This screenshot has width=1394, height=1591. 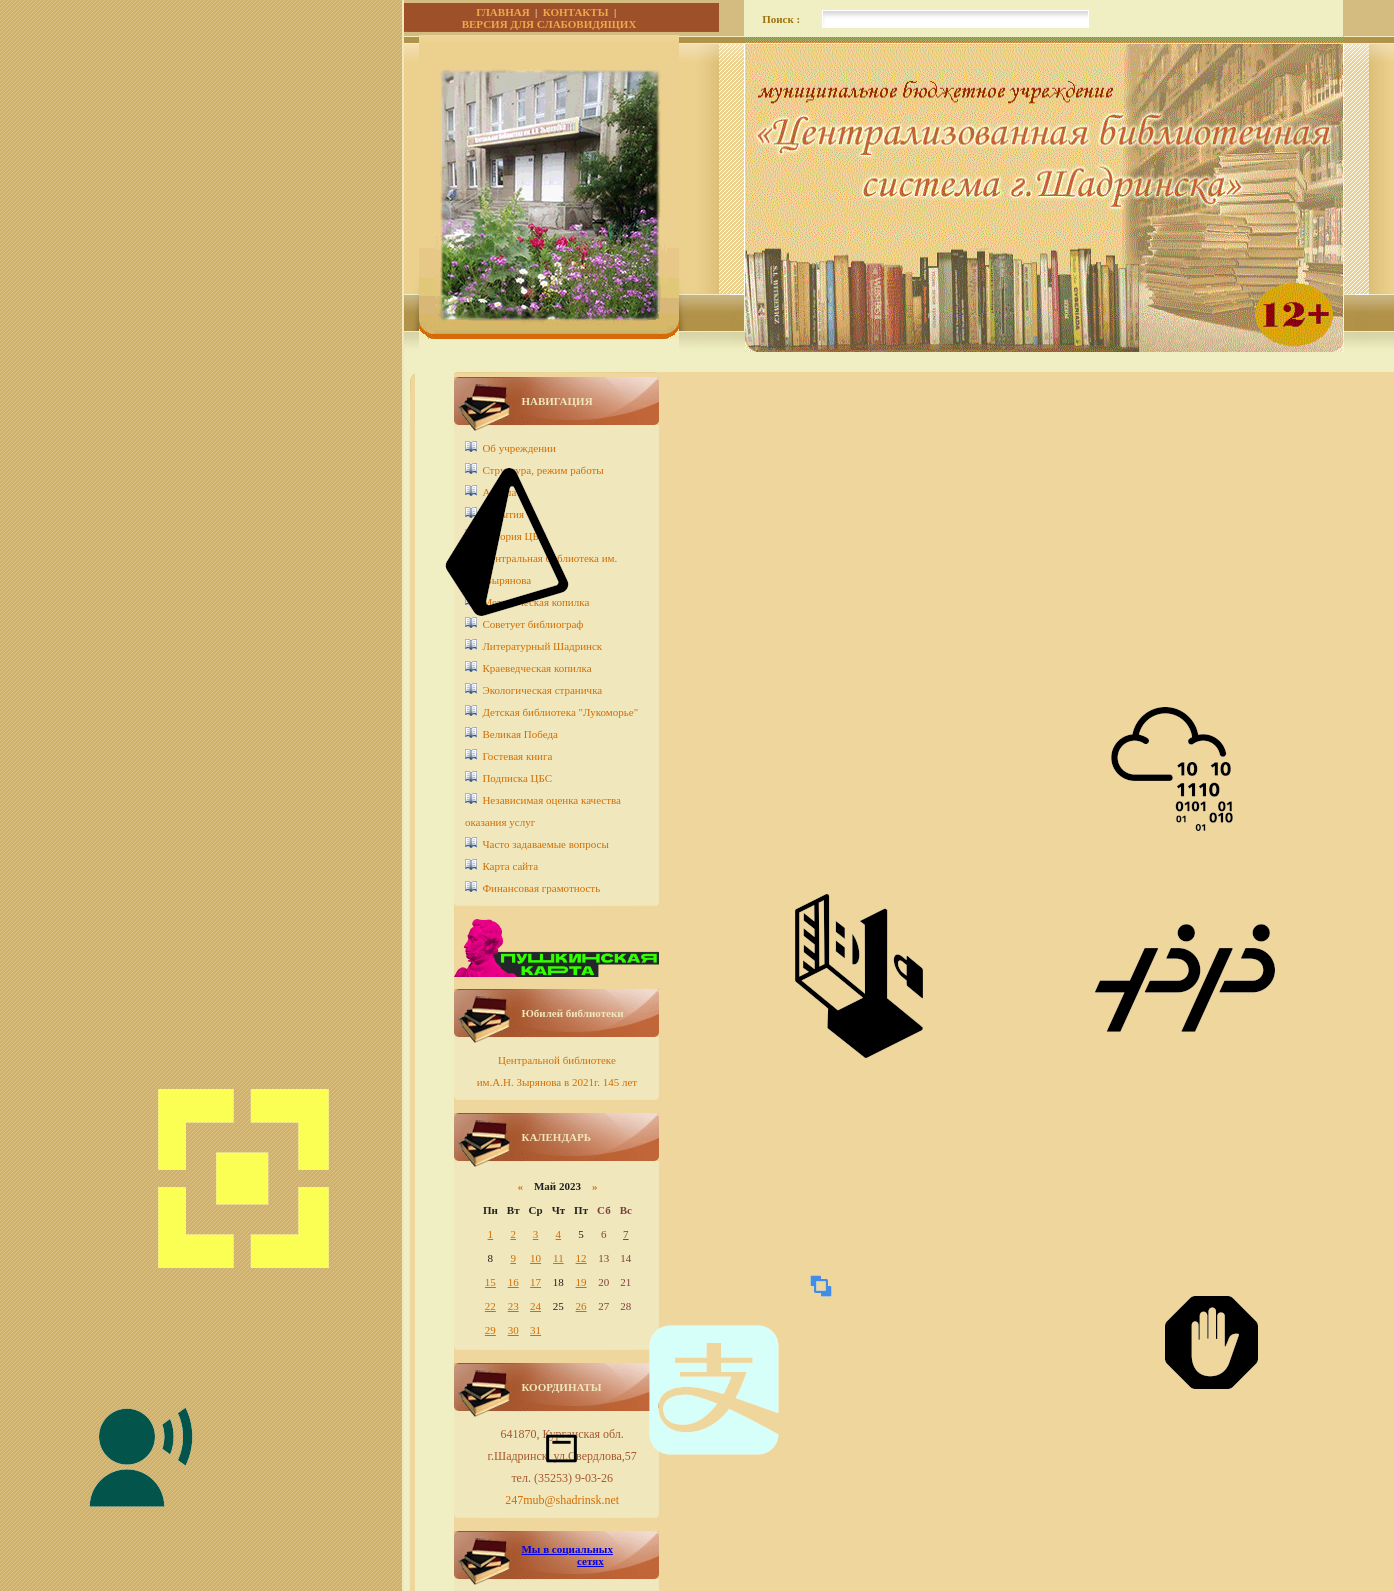 What do you see at coordinates (141, 1460) in the screenshot?
I see `access voice or speech settings` at bounding box center [141, 1460].